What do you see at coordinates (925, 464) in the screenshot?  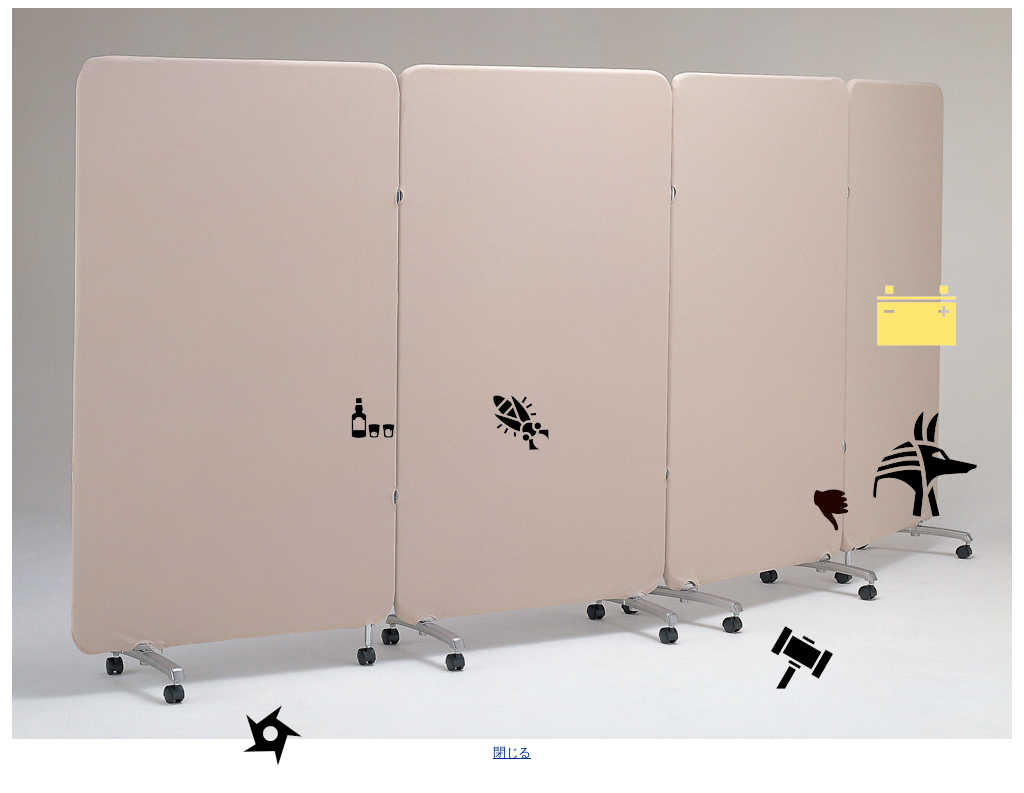 I see `select anubis character or deity` at bounding box center [925, 464].